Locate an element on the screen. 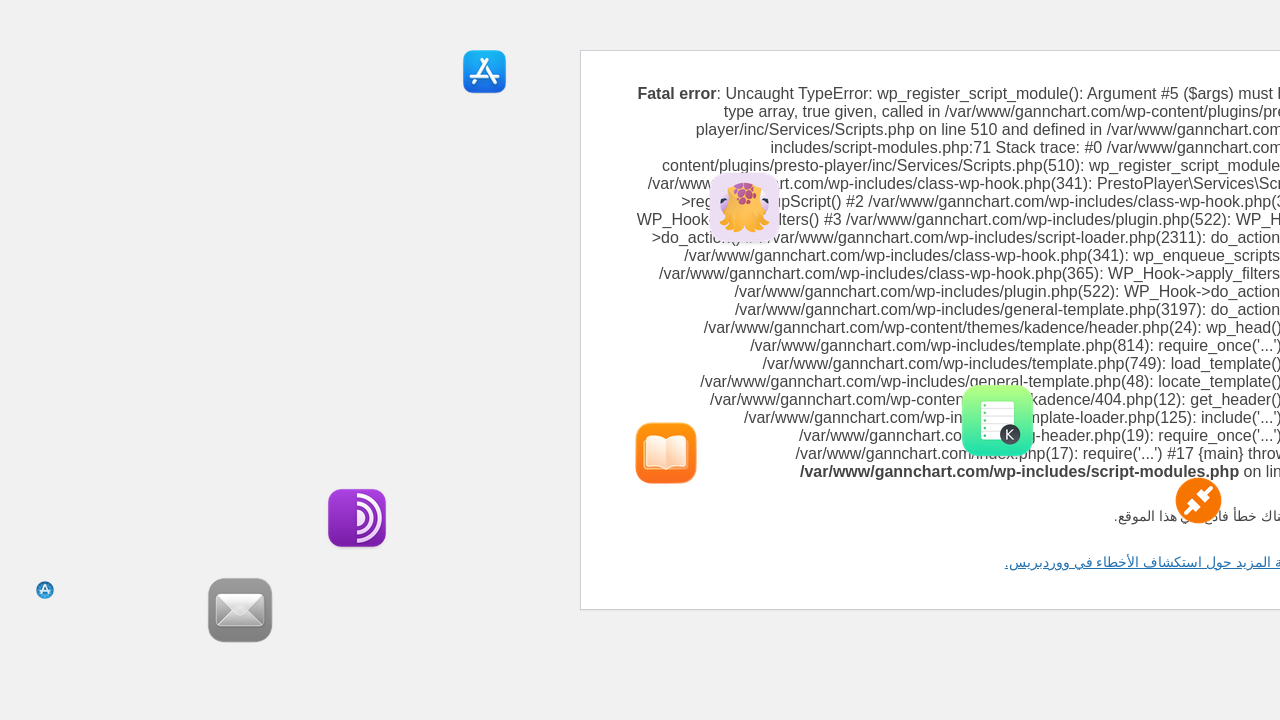 Image resolution: width=1280 pixels, height=720 pixels. indicates a disconnected or unmounted drive is located at coordinates (1198, 500).